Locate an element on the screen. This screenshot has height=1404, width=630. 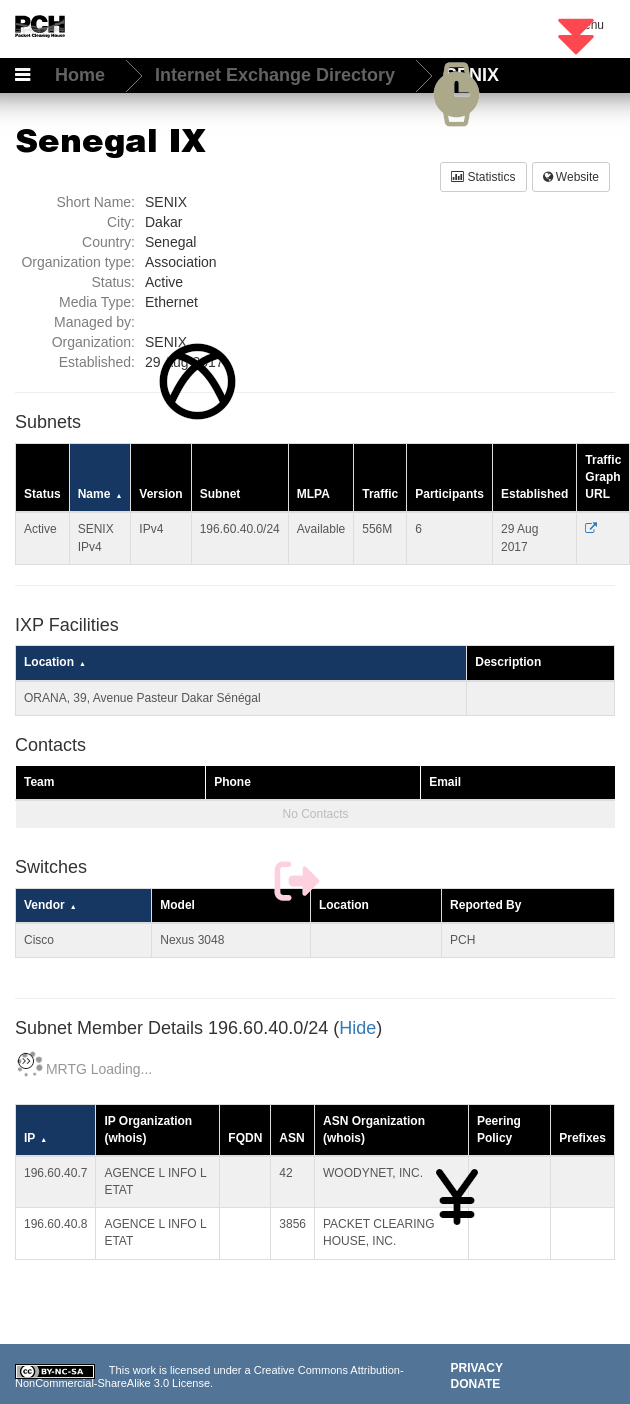
skip forward or advance to next item is located at coordinates (26, 1061).